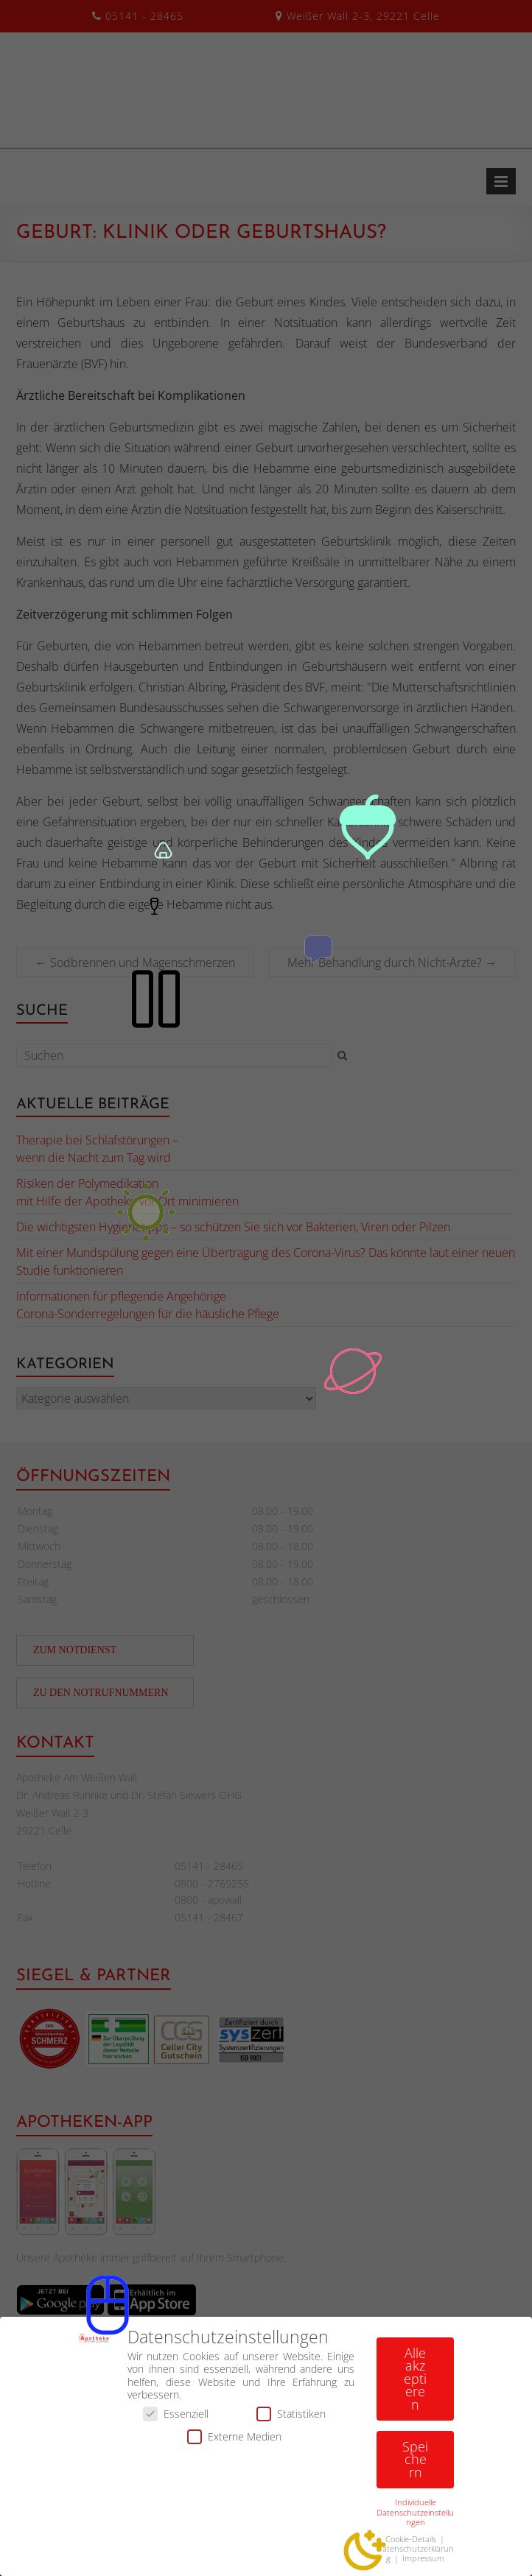 The width and height of the screenshot is (532, 2576). What do you see at coordinates (368, 827) in the screenshot?
I see `access nature or outdoor-related content` at bounding box center [368, 827].